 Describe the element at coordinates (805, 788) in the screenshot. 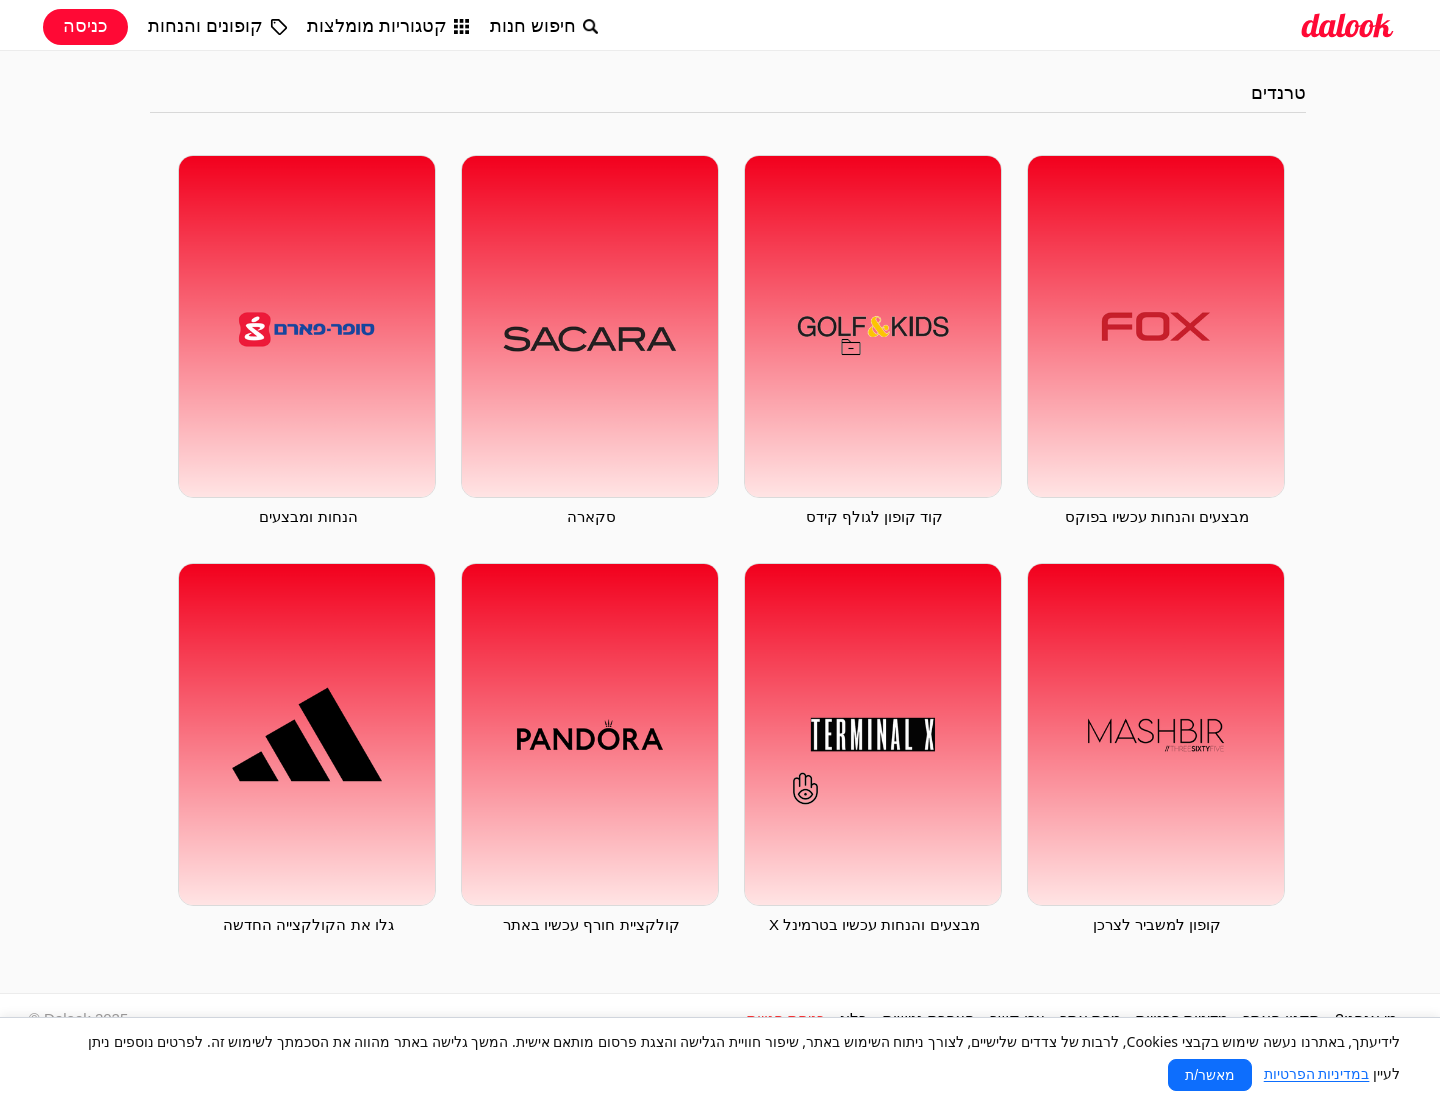

I see `access hand tracking or gesture recognition settings` at that location.